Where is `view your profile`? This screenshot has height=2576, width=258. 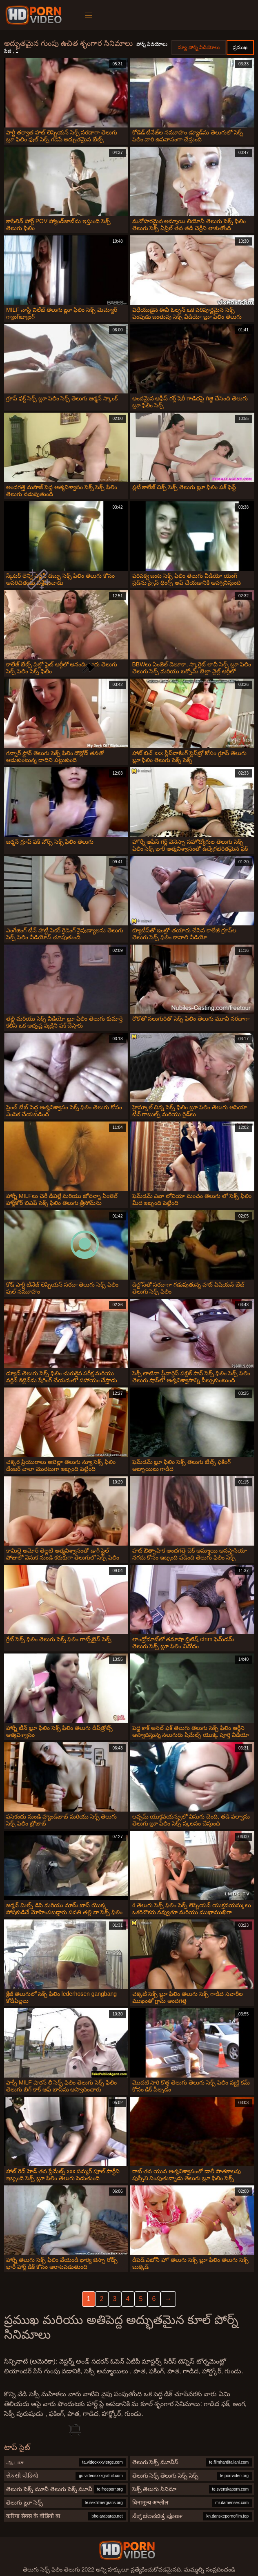 view your profile is located at coordinates (85, 1244).